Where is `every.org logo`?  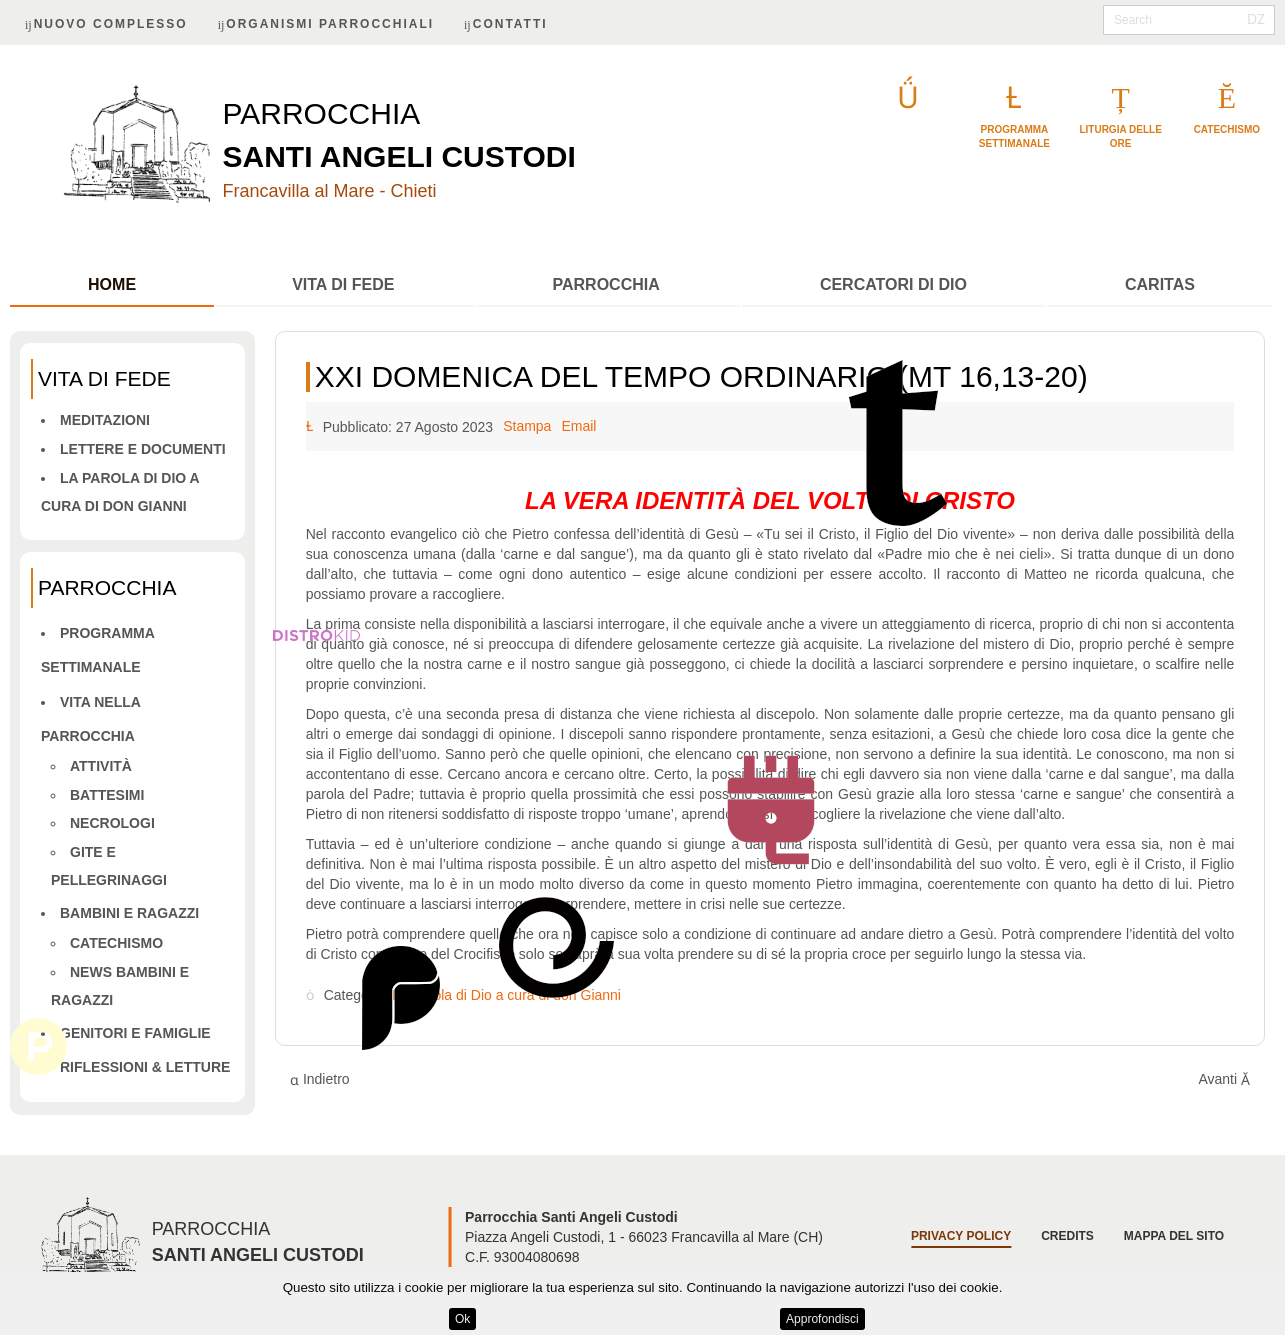
every.org logo is located at coordinates (556, 947).